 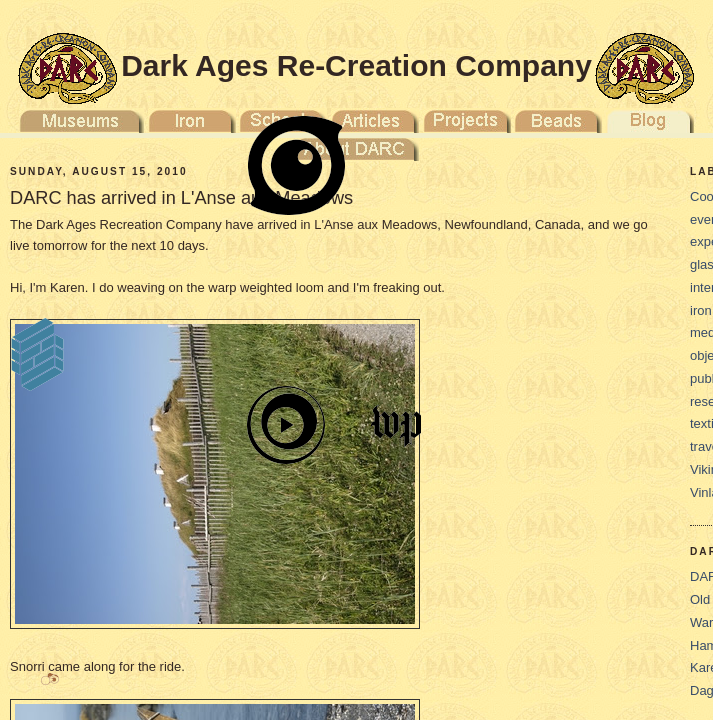 What do you see at coordinates (286, 425) in the screenshot?
I see `open mpv media player` at bounding box center [286, 425].